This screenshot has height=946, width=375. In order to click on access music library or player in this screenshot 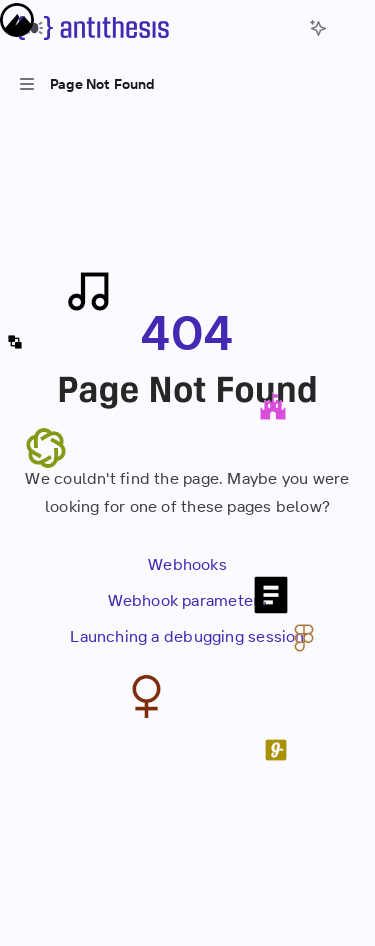, I will do `click(91, 291)`.